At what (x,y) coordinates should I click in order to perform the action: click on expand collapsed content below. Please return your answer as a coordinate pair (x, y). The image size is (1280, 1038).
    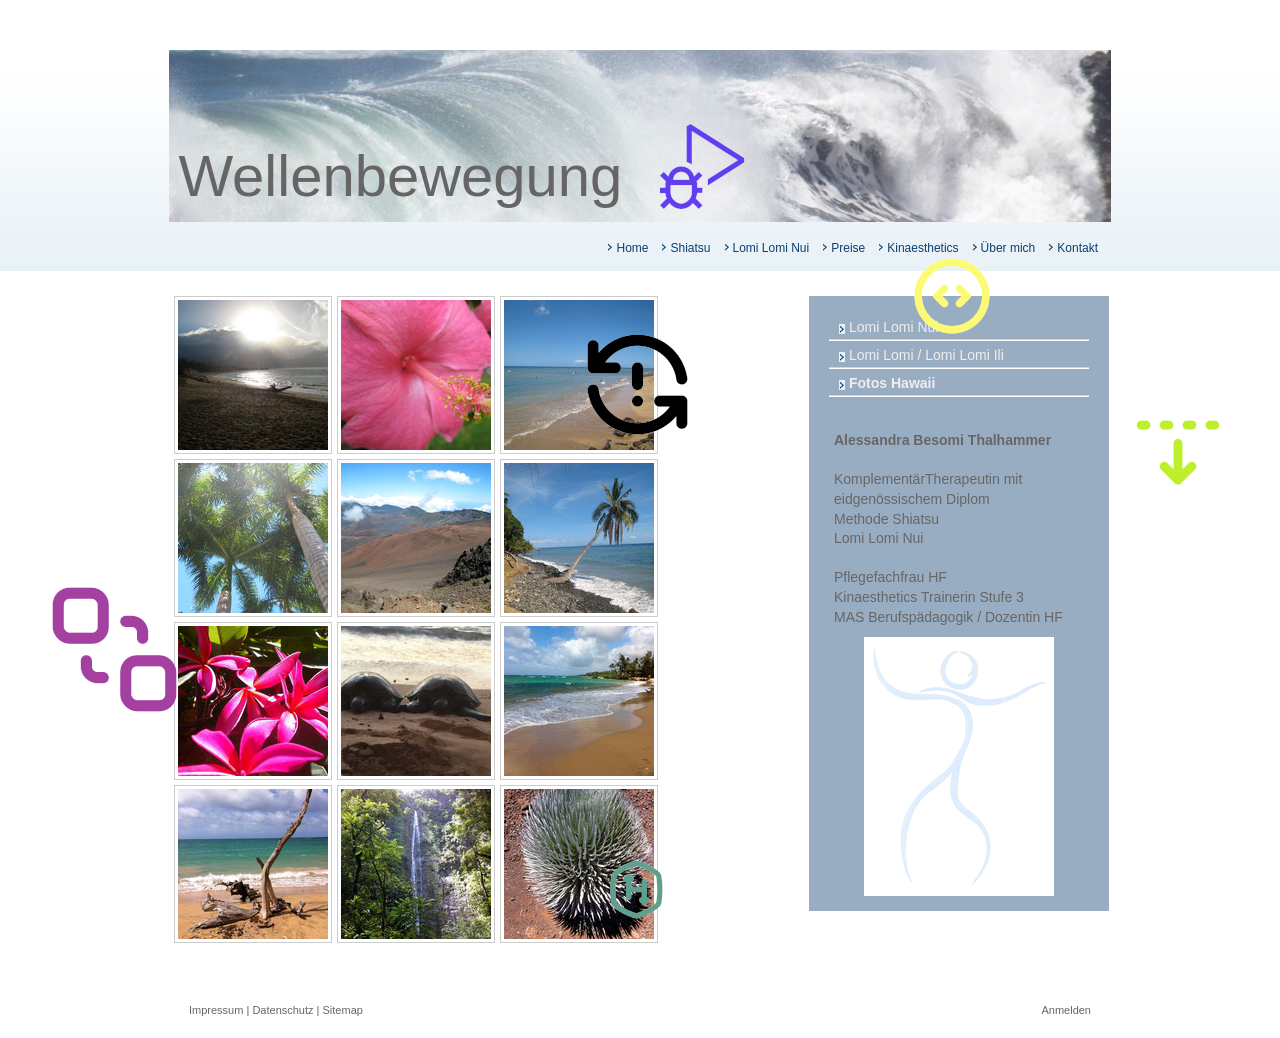
    Looking at the image, I should click on (1178, 448).